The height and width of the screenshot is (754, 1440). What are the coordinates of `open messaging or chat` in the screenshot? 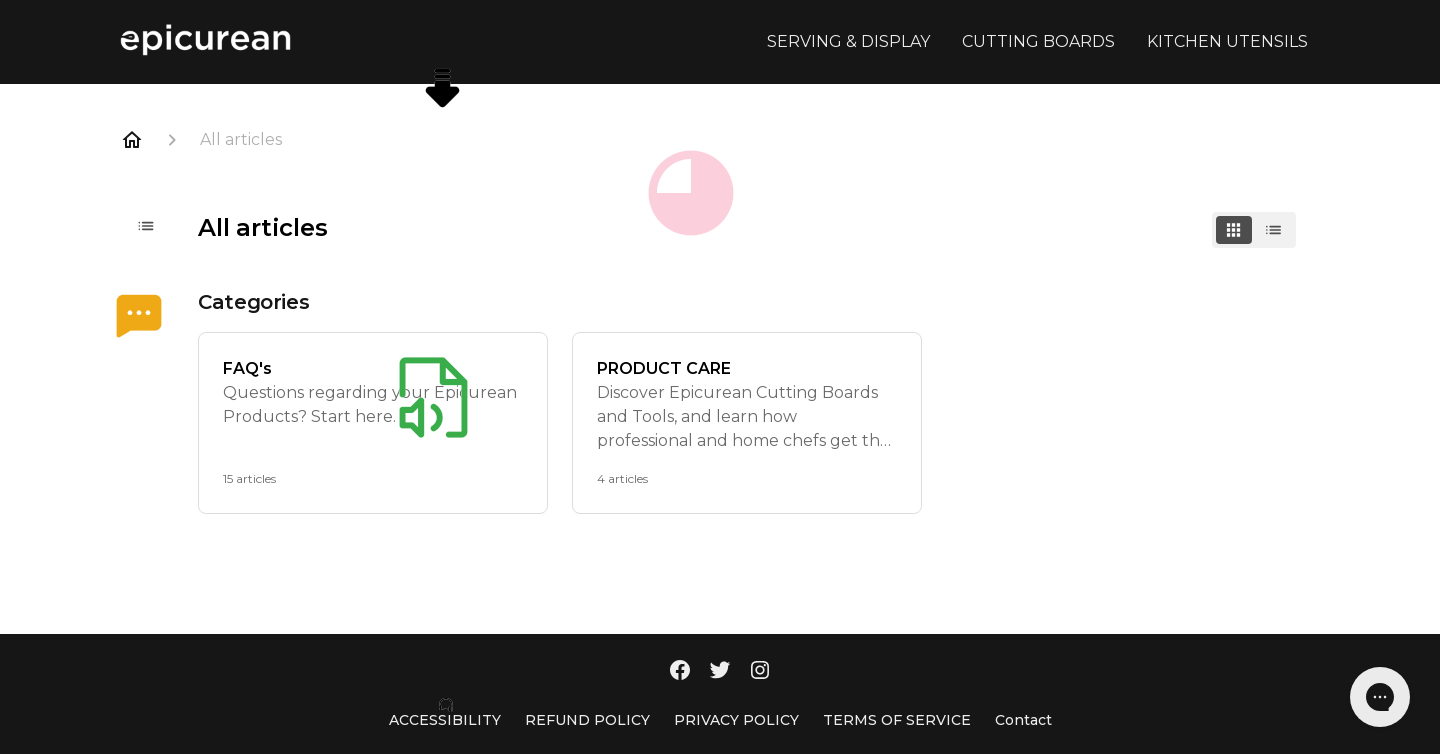 It's located at (139, 315).